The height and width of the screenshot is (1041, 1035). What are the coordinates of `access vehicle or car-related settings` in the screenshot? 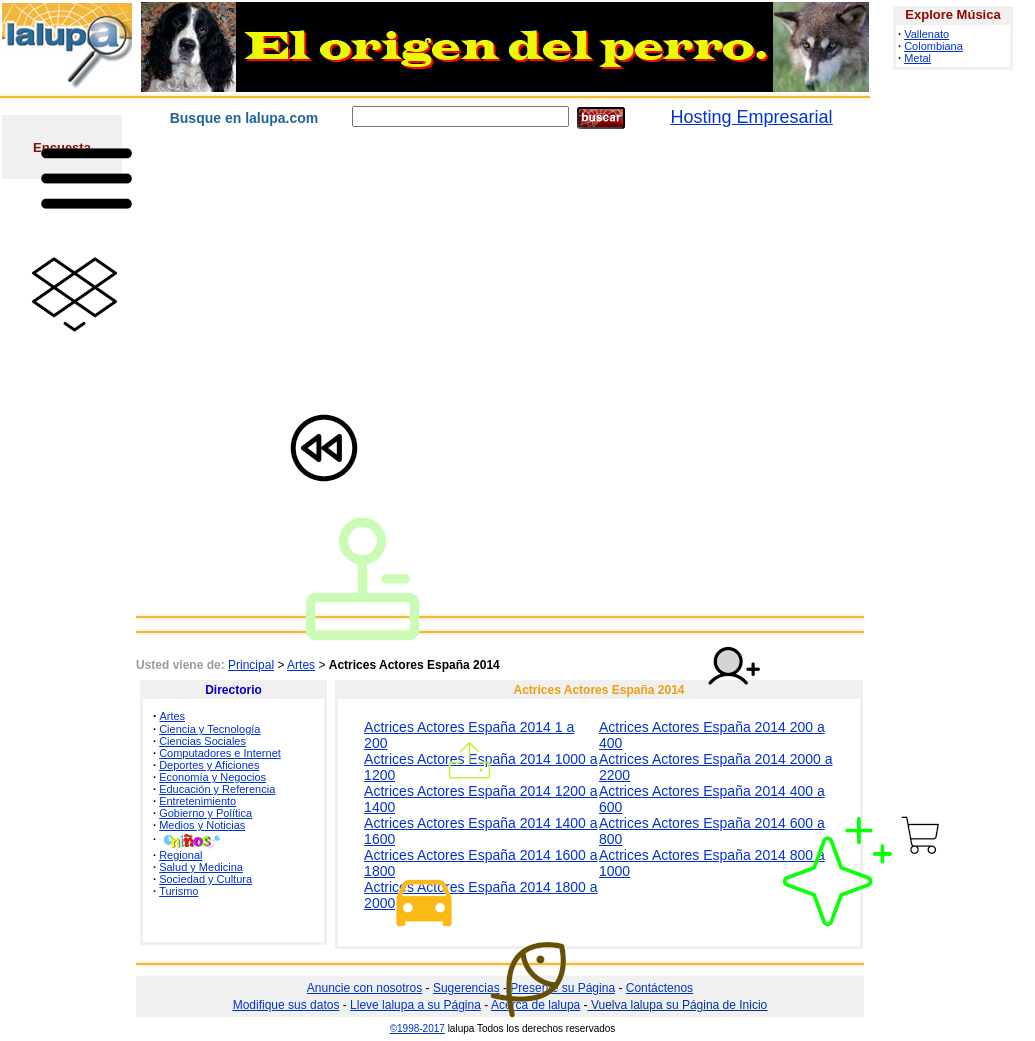 It's located at (424, 903).